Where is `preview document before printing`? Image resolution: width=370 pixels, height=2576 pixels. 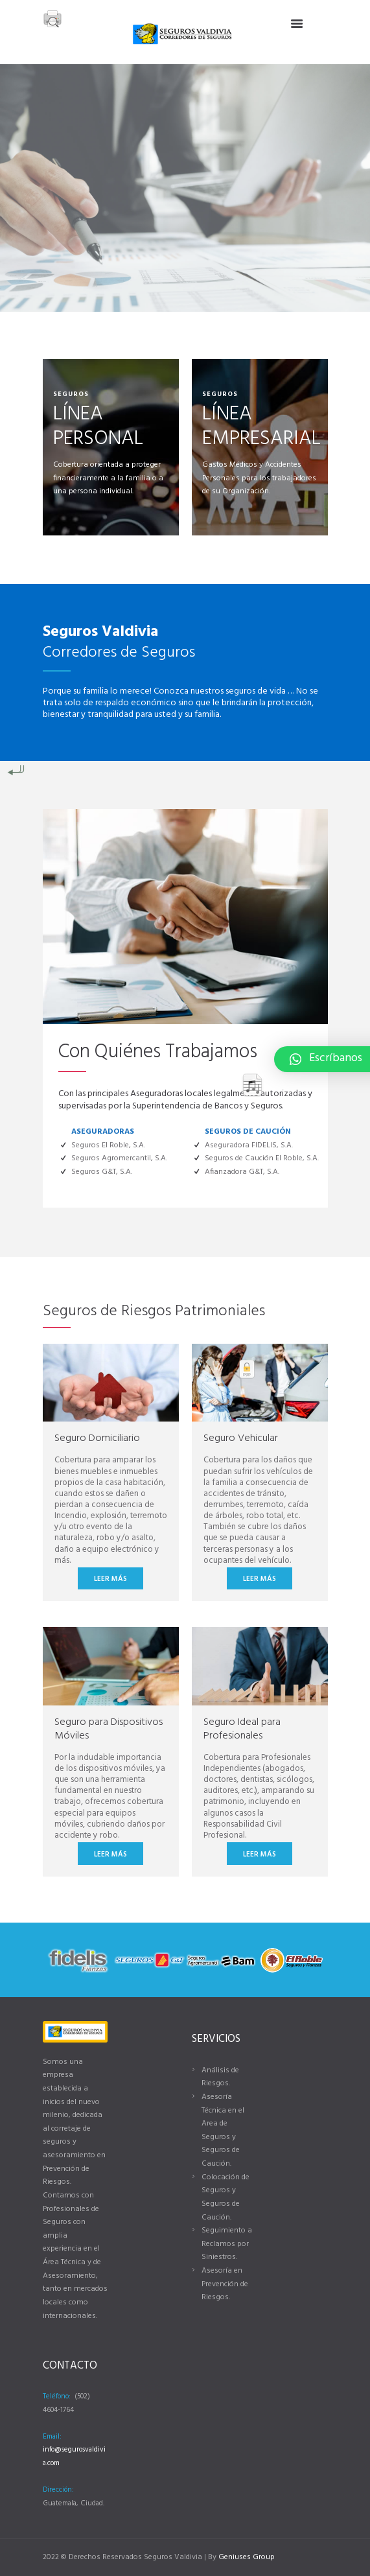
preview document before printing is located at coordinates (52, 19).